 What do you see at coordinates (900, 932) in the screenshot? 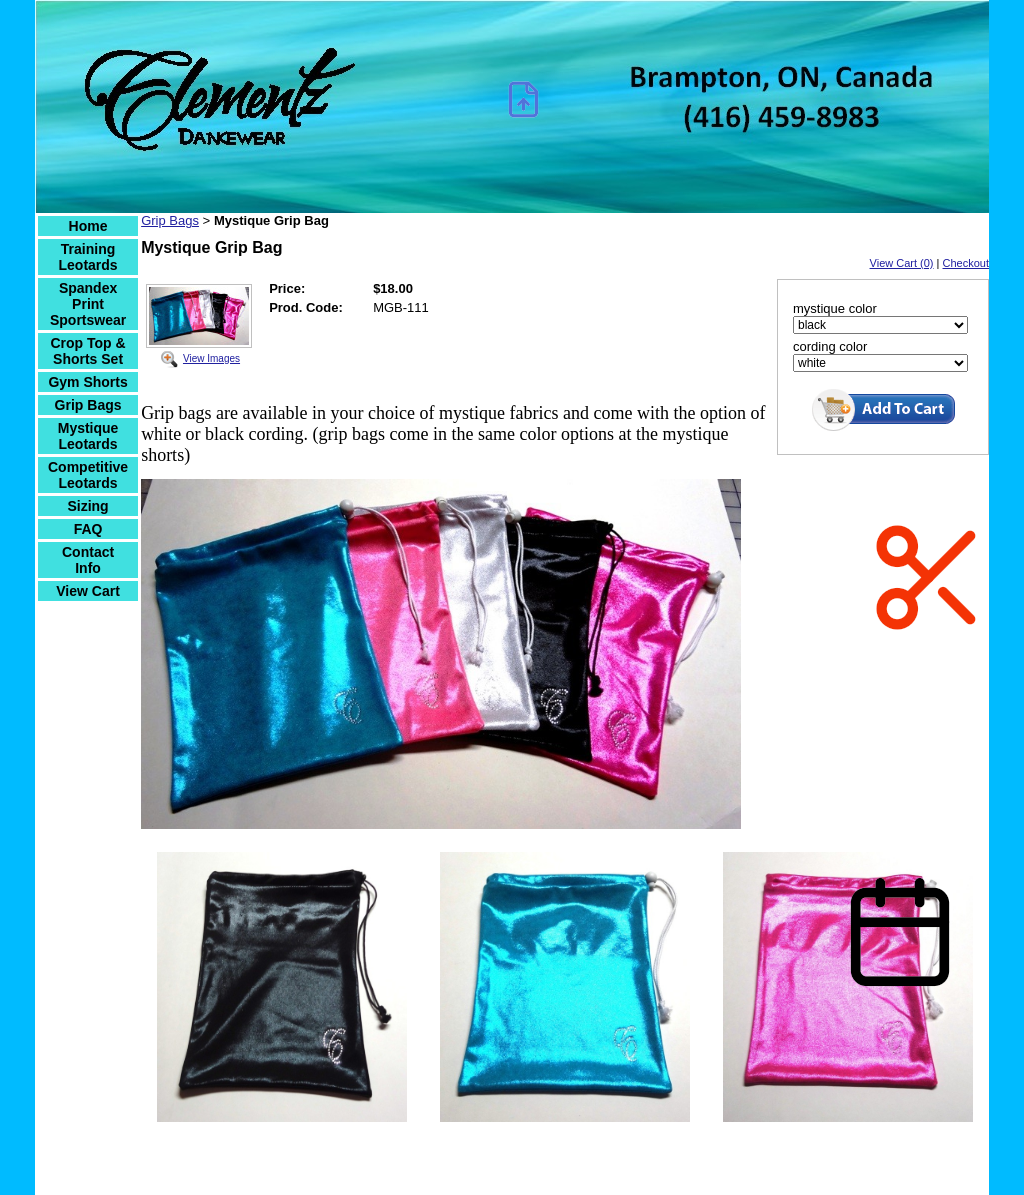
I see `view or open calendar` at bounding box center [900, 932].